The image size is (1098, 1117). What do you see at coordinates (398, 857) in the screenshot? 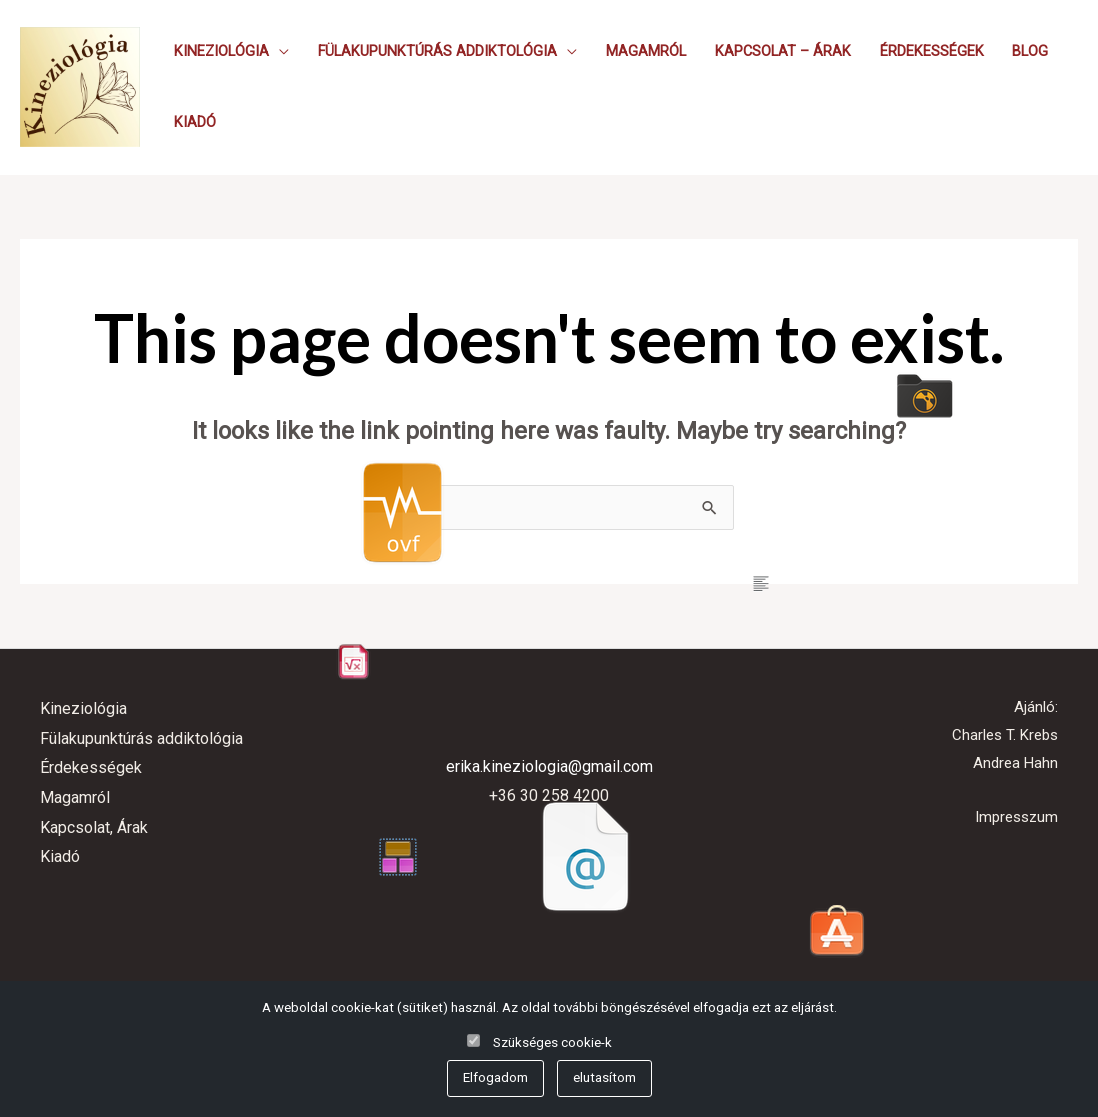
I see `select all items in the current view` at bounding box center [398, 857].